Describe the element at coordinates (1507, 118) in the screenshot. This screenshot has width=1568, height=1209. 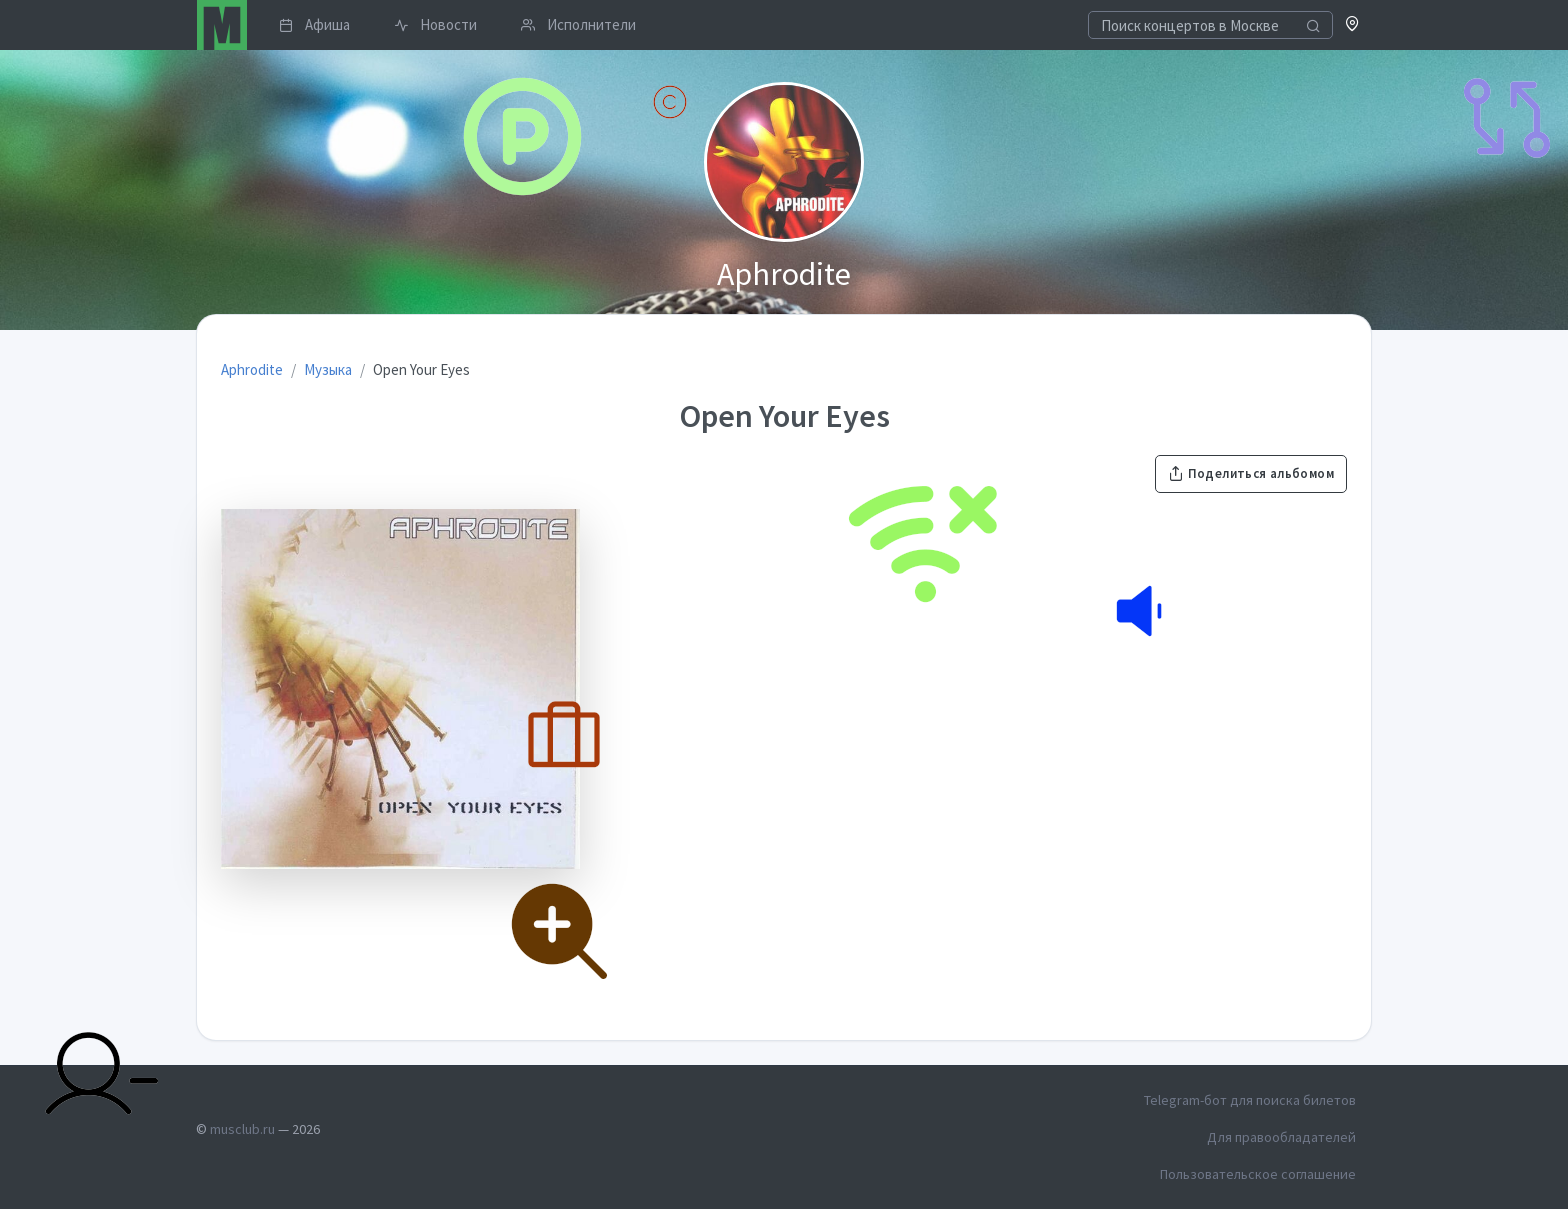
I see `view code changes between versions` at that location.